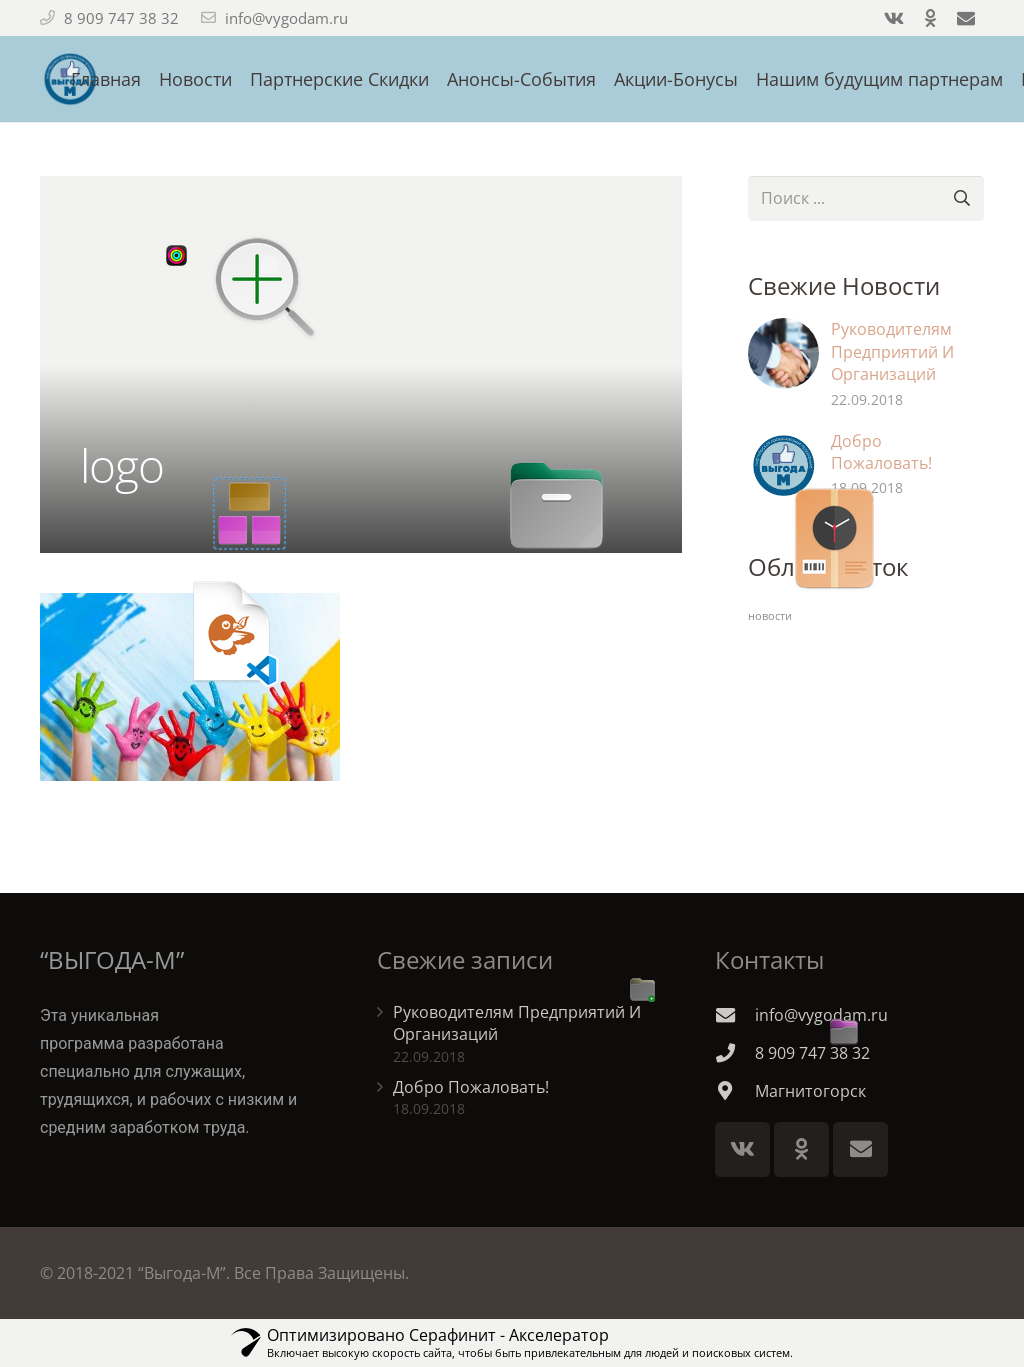 The image size is (1024, 1367). I want to click on select all items in the current view, so click(249, 513).